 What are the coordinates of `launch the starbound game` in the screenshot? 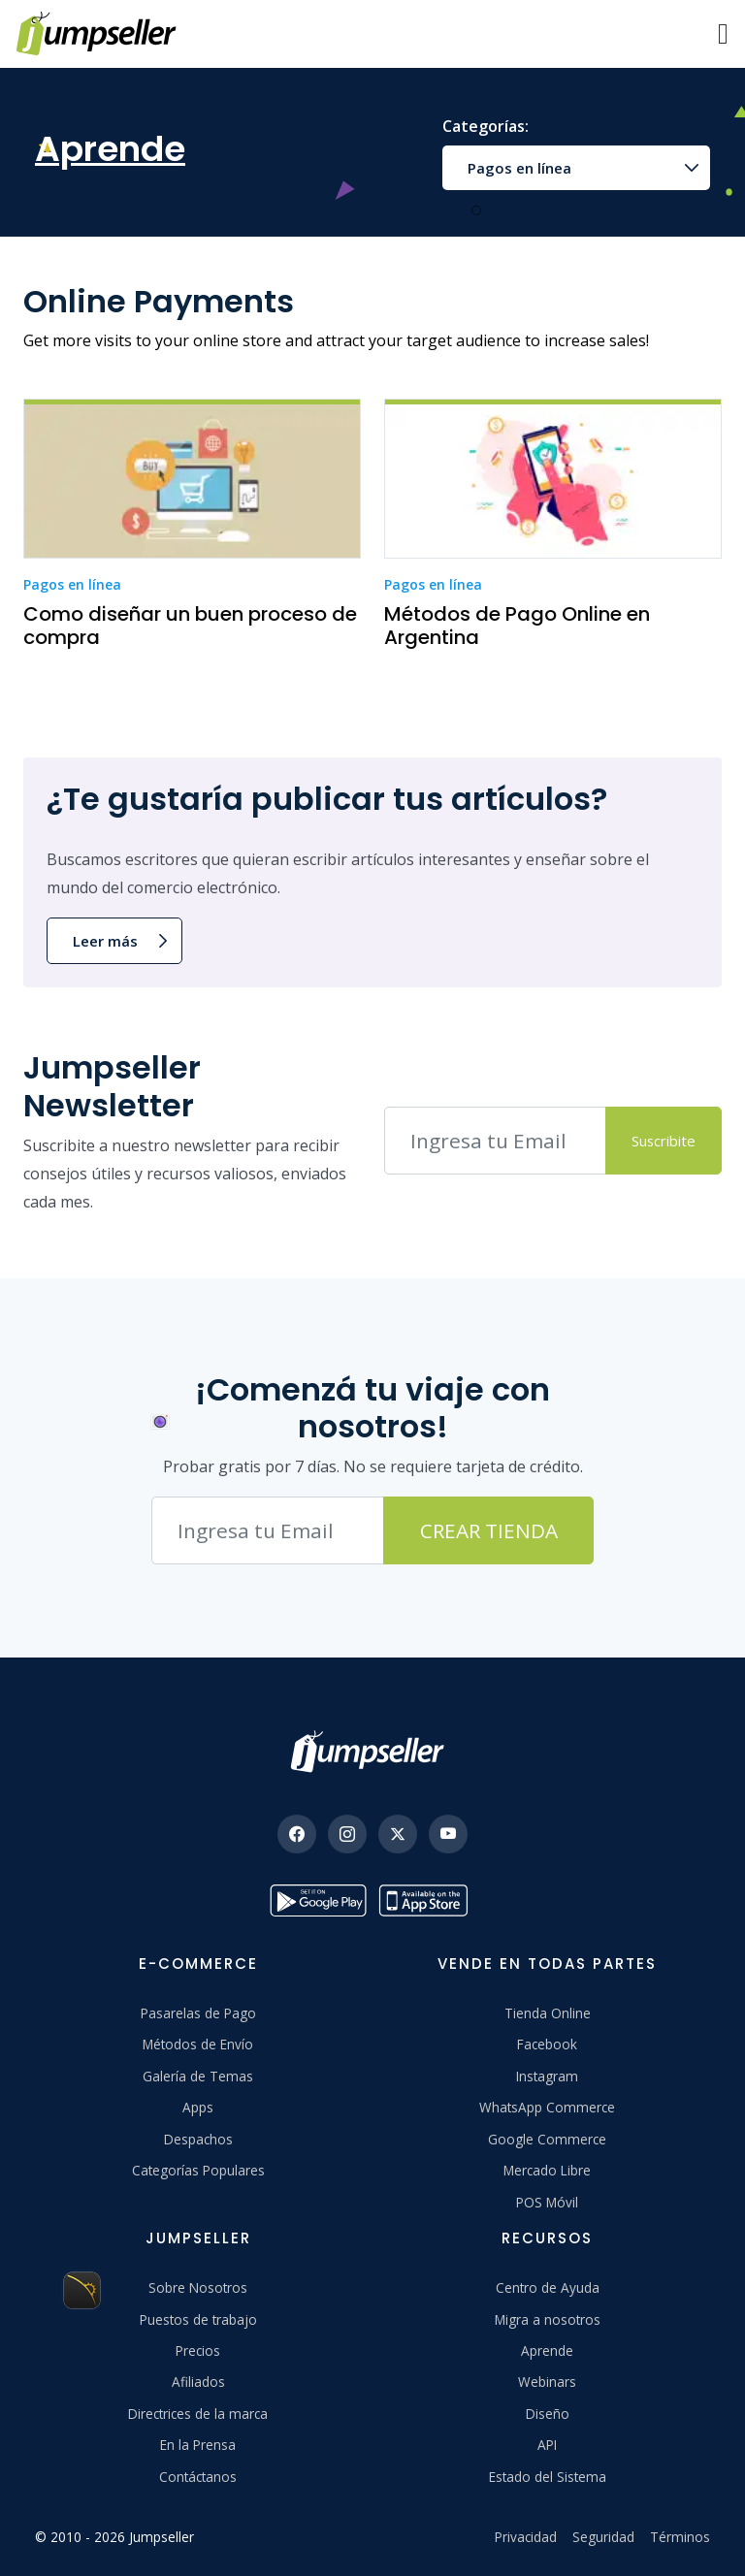 It's located at (81, 2290).